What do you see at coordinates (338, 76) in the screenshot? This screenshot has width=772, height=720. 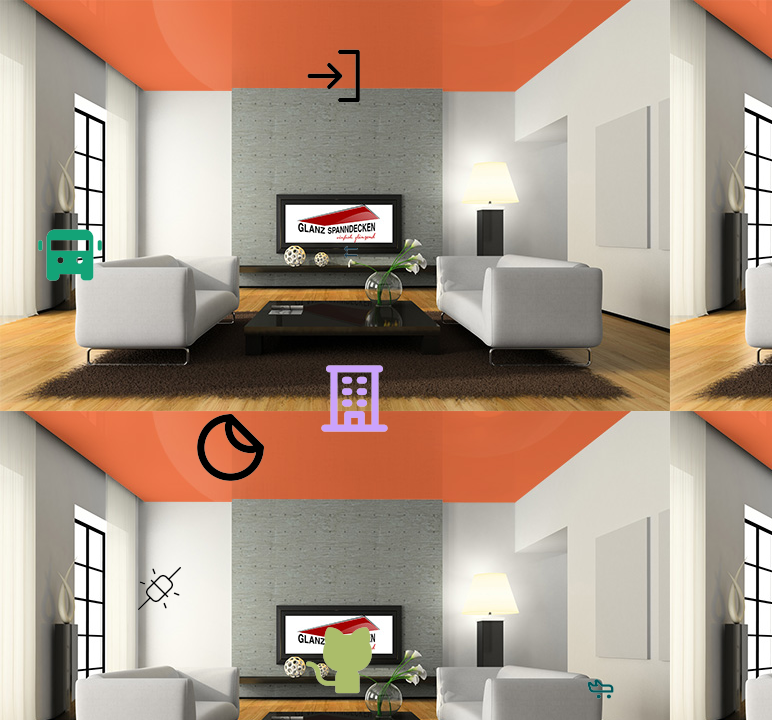 I see `sign in to your account` at bounding box center [338, 76].